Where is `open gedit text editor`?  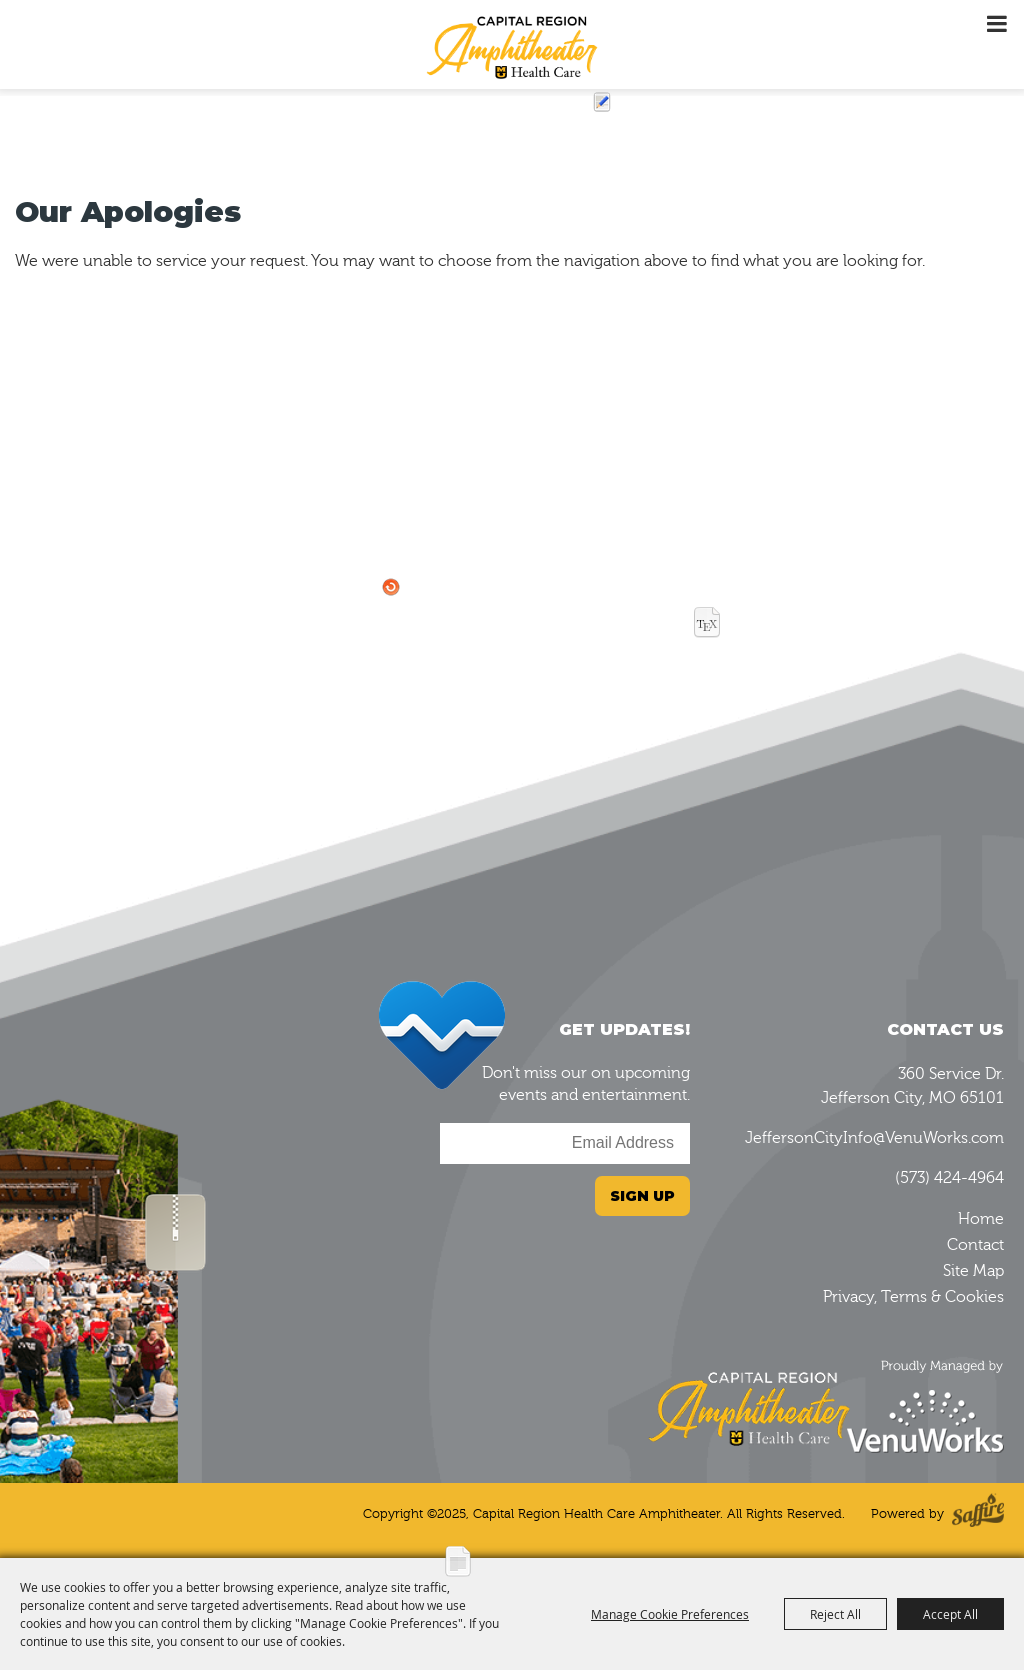 open gedit text editor is located at coordinates (602, 102).